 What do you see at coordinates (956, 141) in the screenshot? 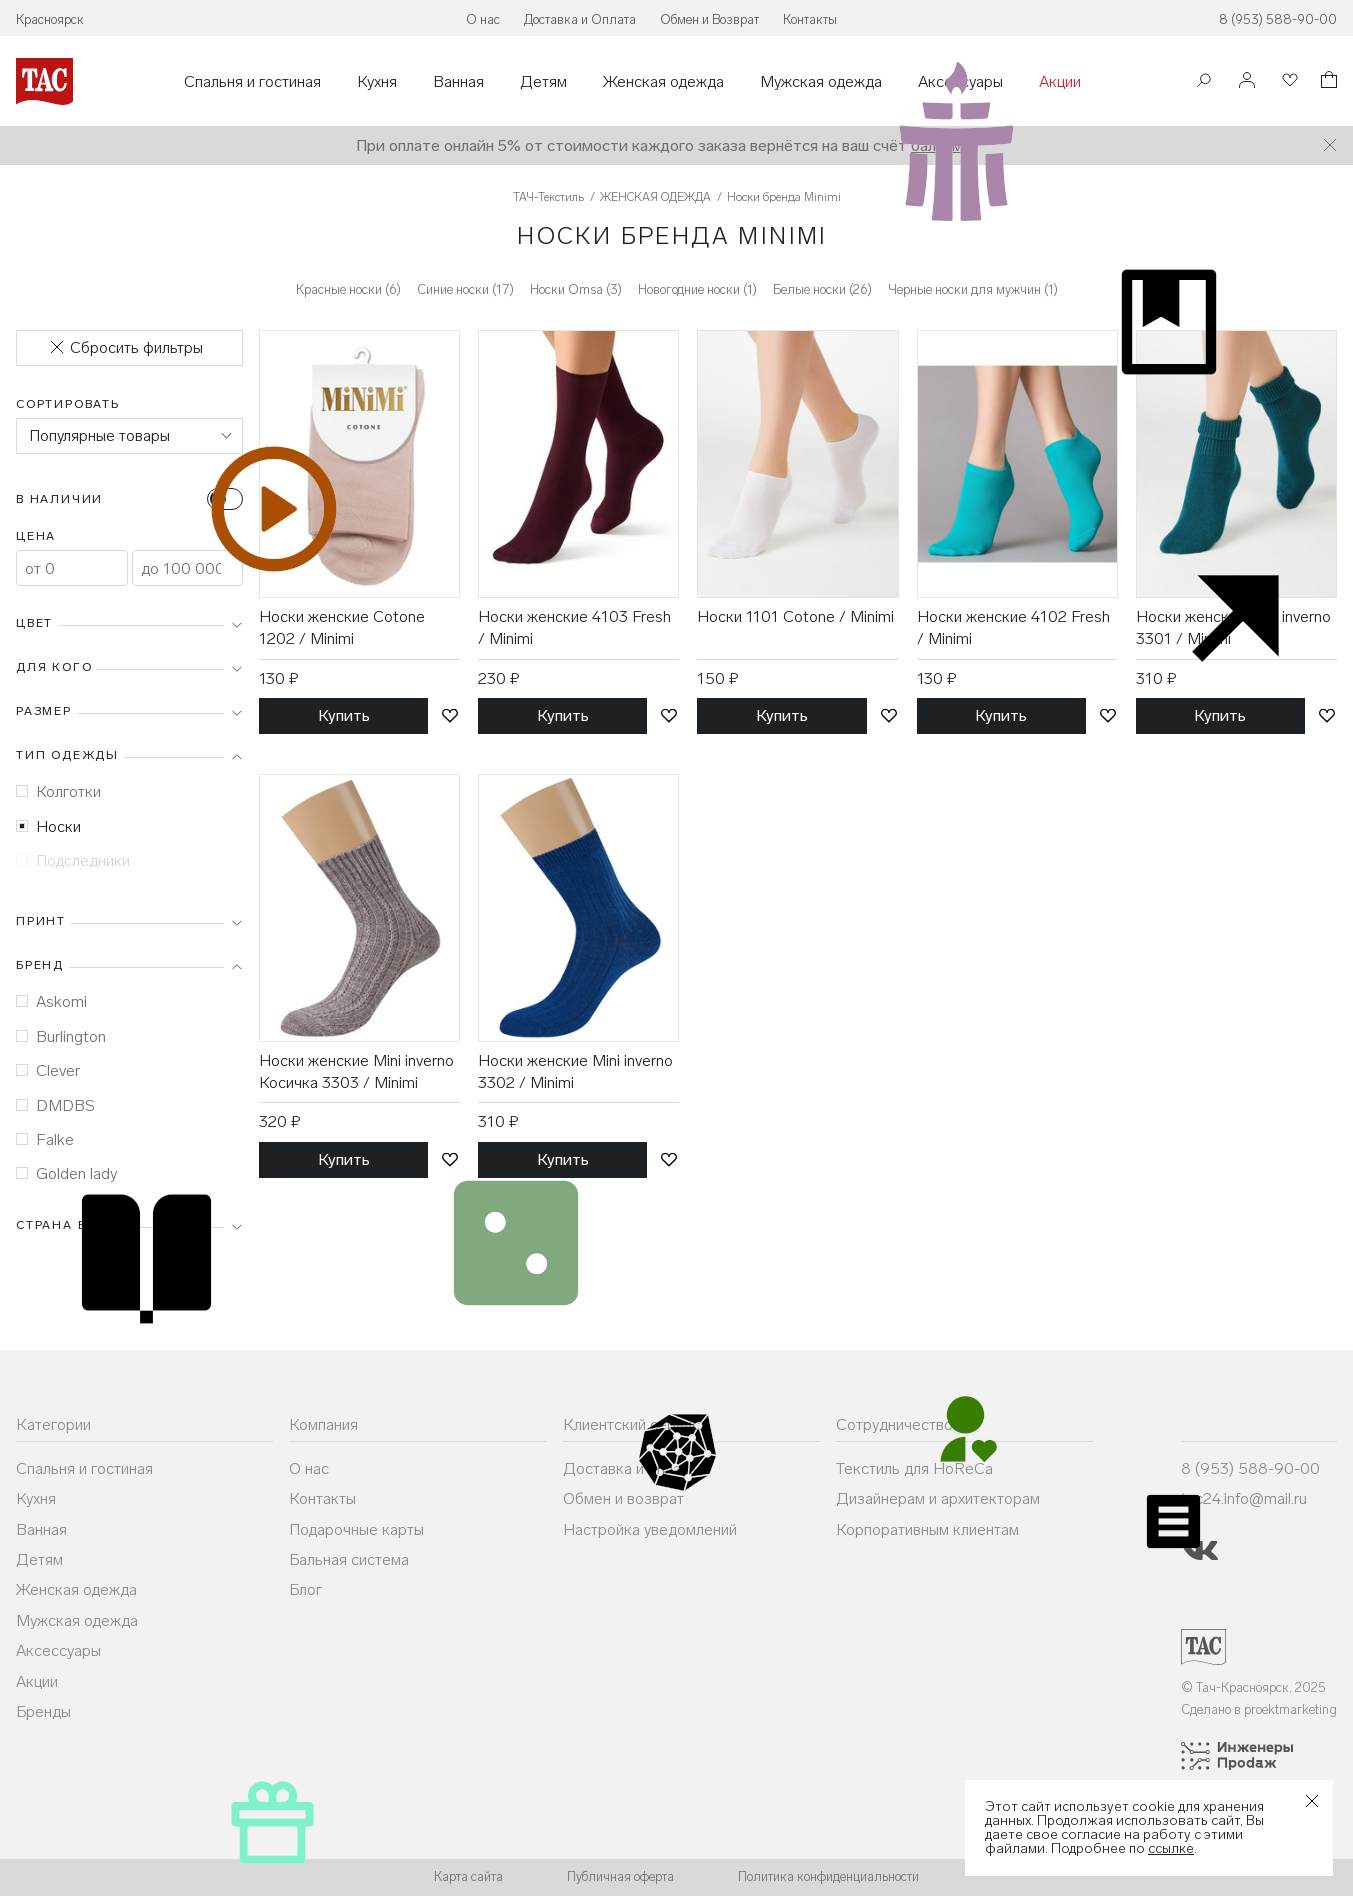
I see `visit Red Candle Games website or store page` at bounding box center [956, 141].